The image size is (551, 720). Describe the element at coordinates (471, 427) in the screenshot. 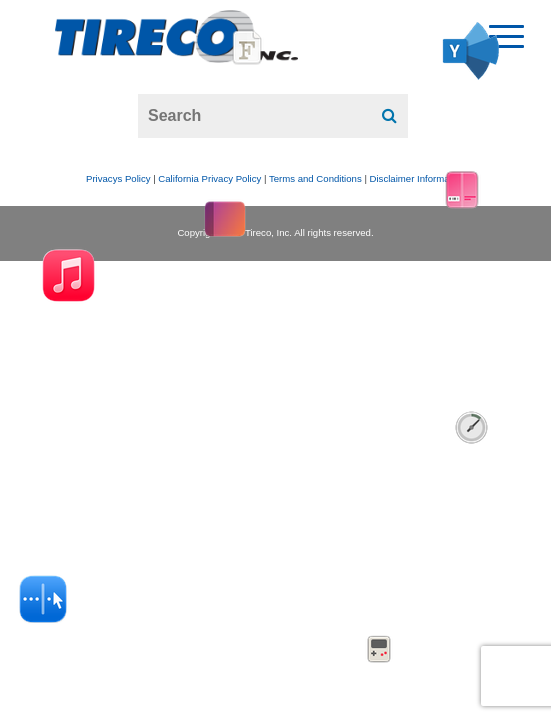

I see `open sysprof system profiler` at that location.